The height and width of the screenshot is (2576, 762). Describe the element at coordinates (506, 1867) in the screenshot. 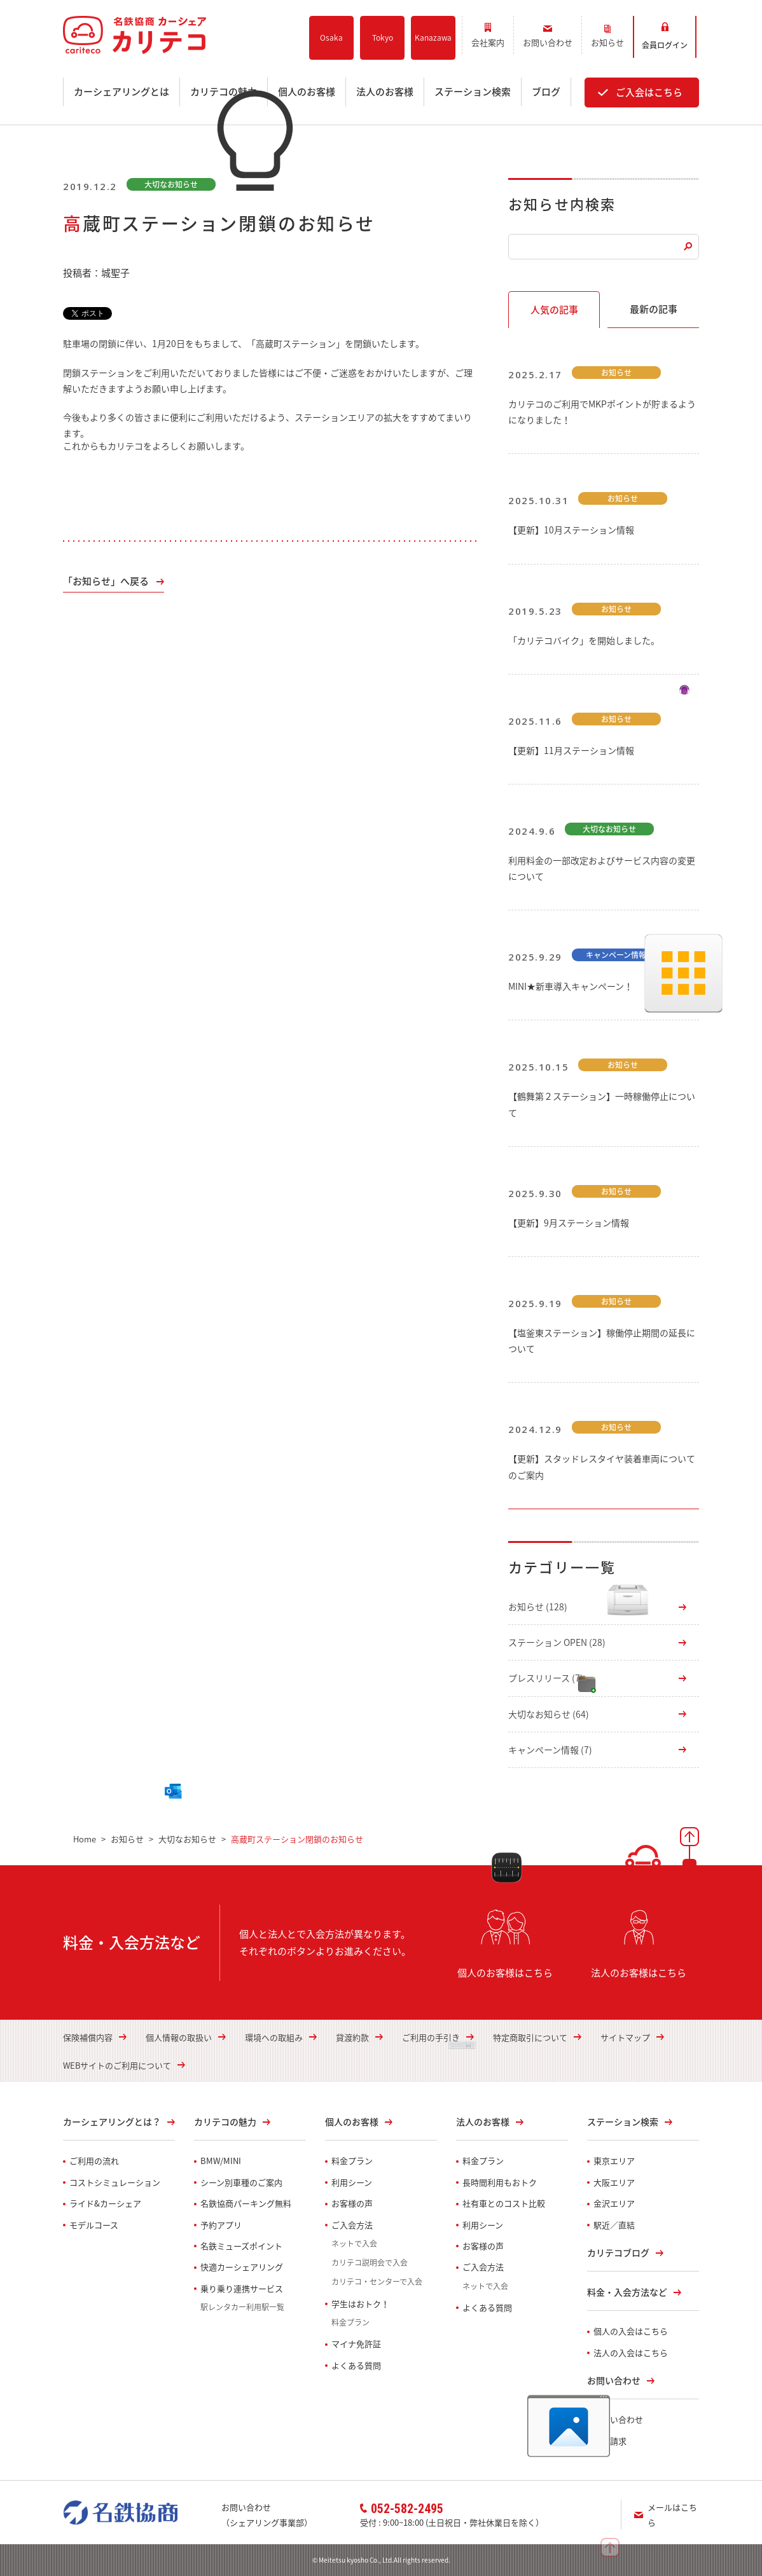

I see `open the Measure app` at that location.